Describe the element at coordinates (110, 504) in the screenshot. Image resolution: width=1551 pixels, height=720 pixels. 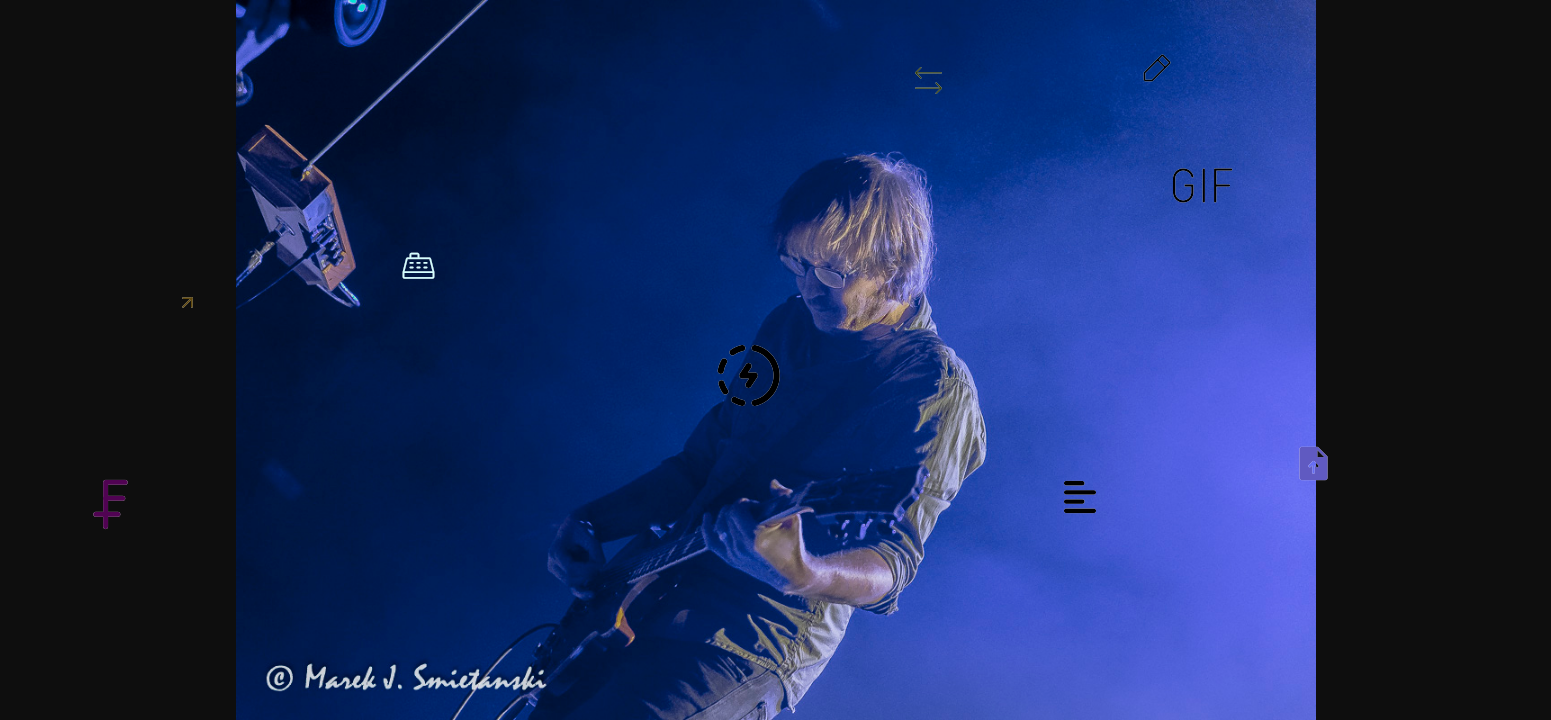
I see `indicates swiss franc currency` at that location.